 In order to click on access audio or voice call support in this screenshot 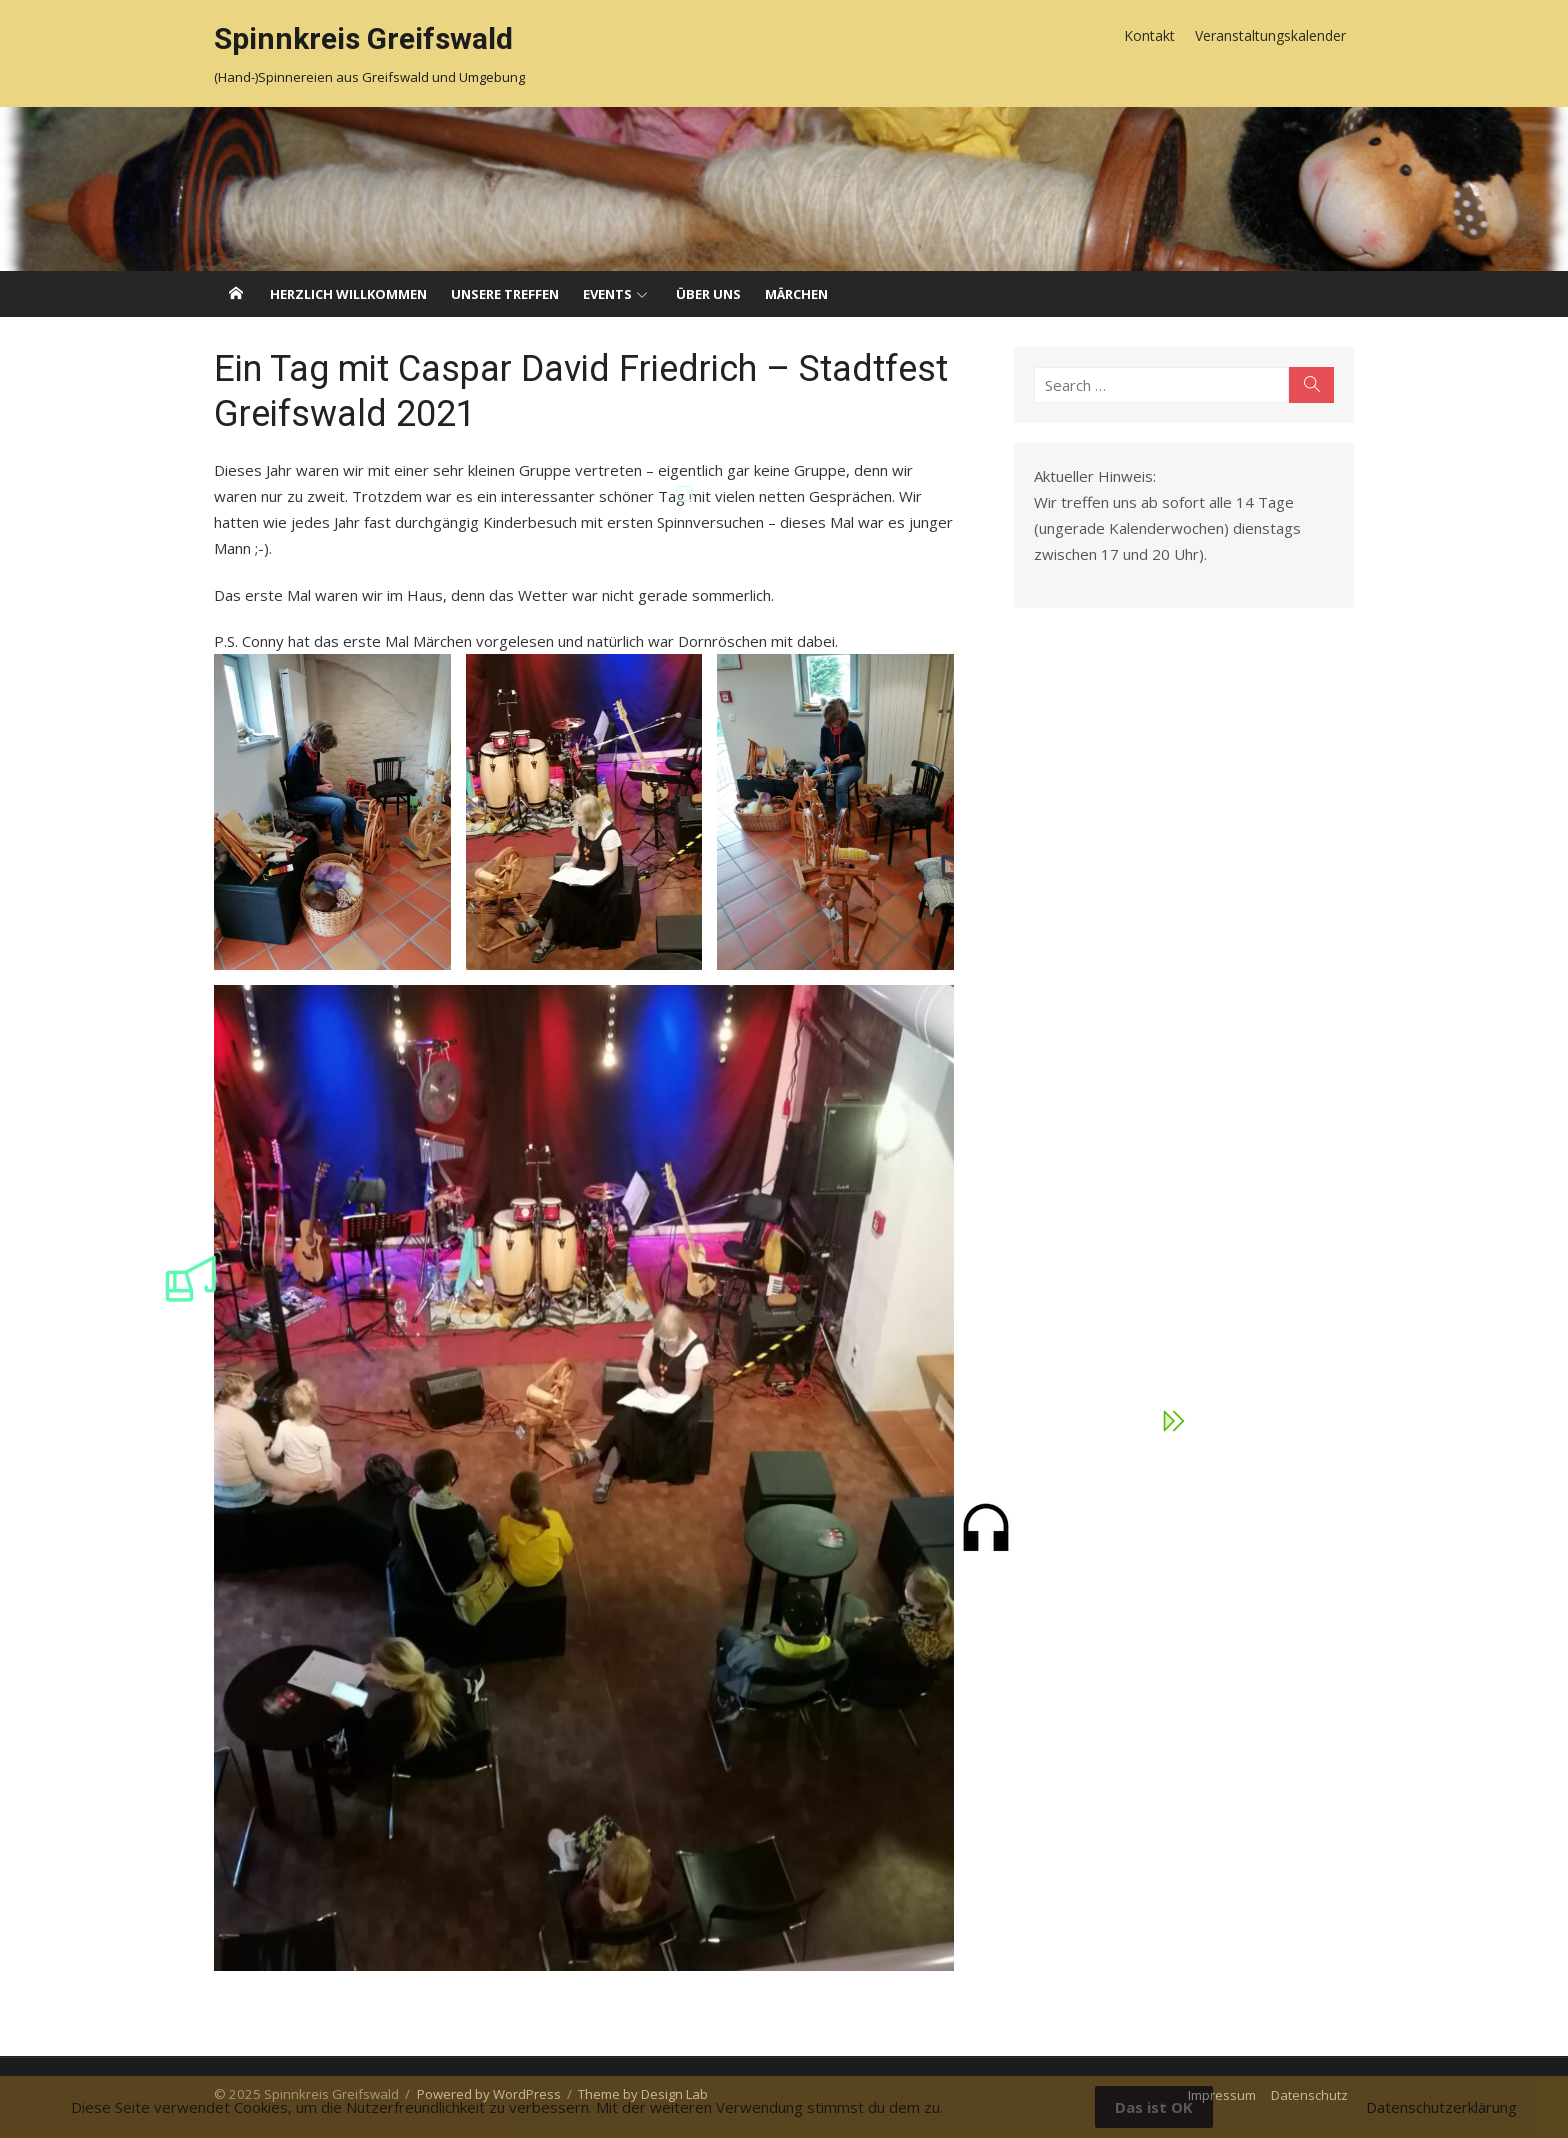, I will do `click(986, 1531)`.